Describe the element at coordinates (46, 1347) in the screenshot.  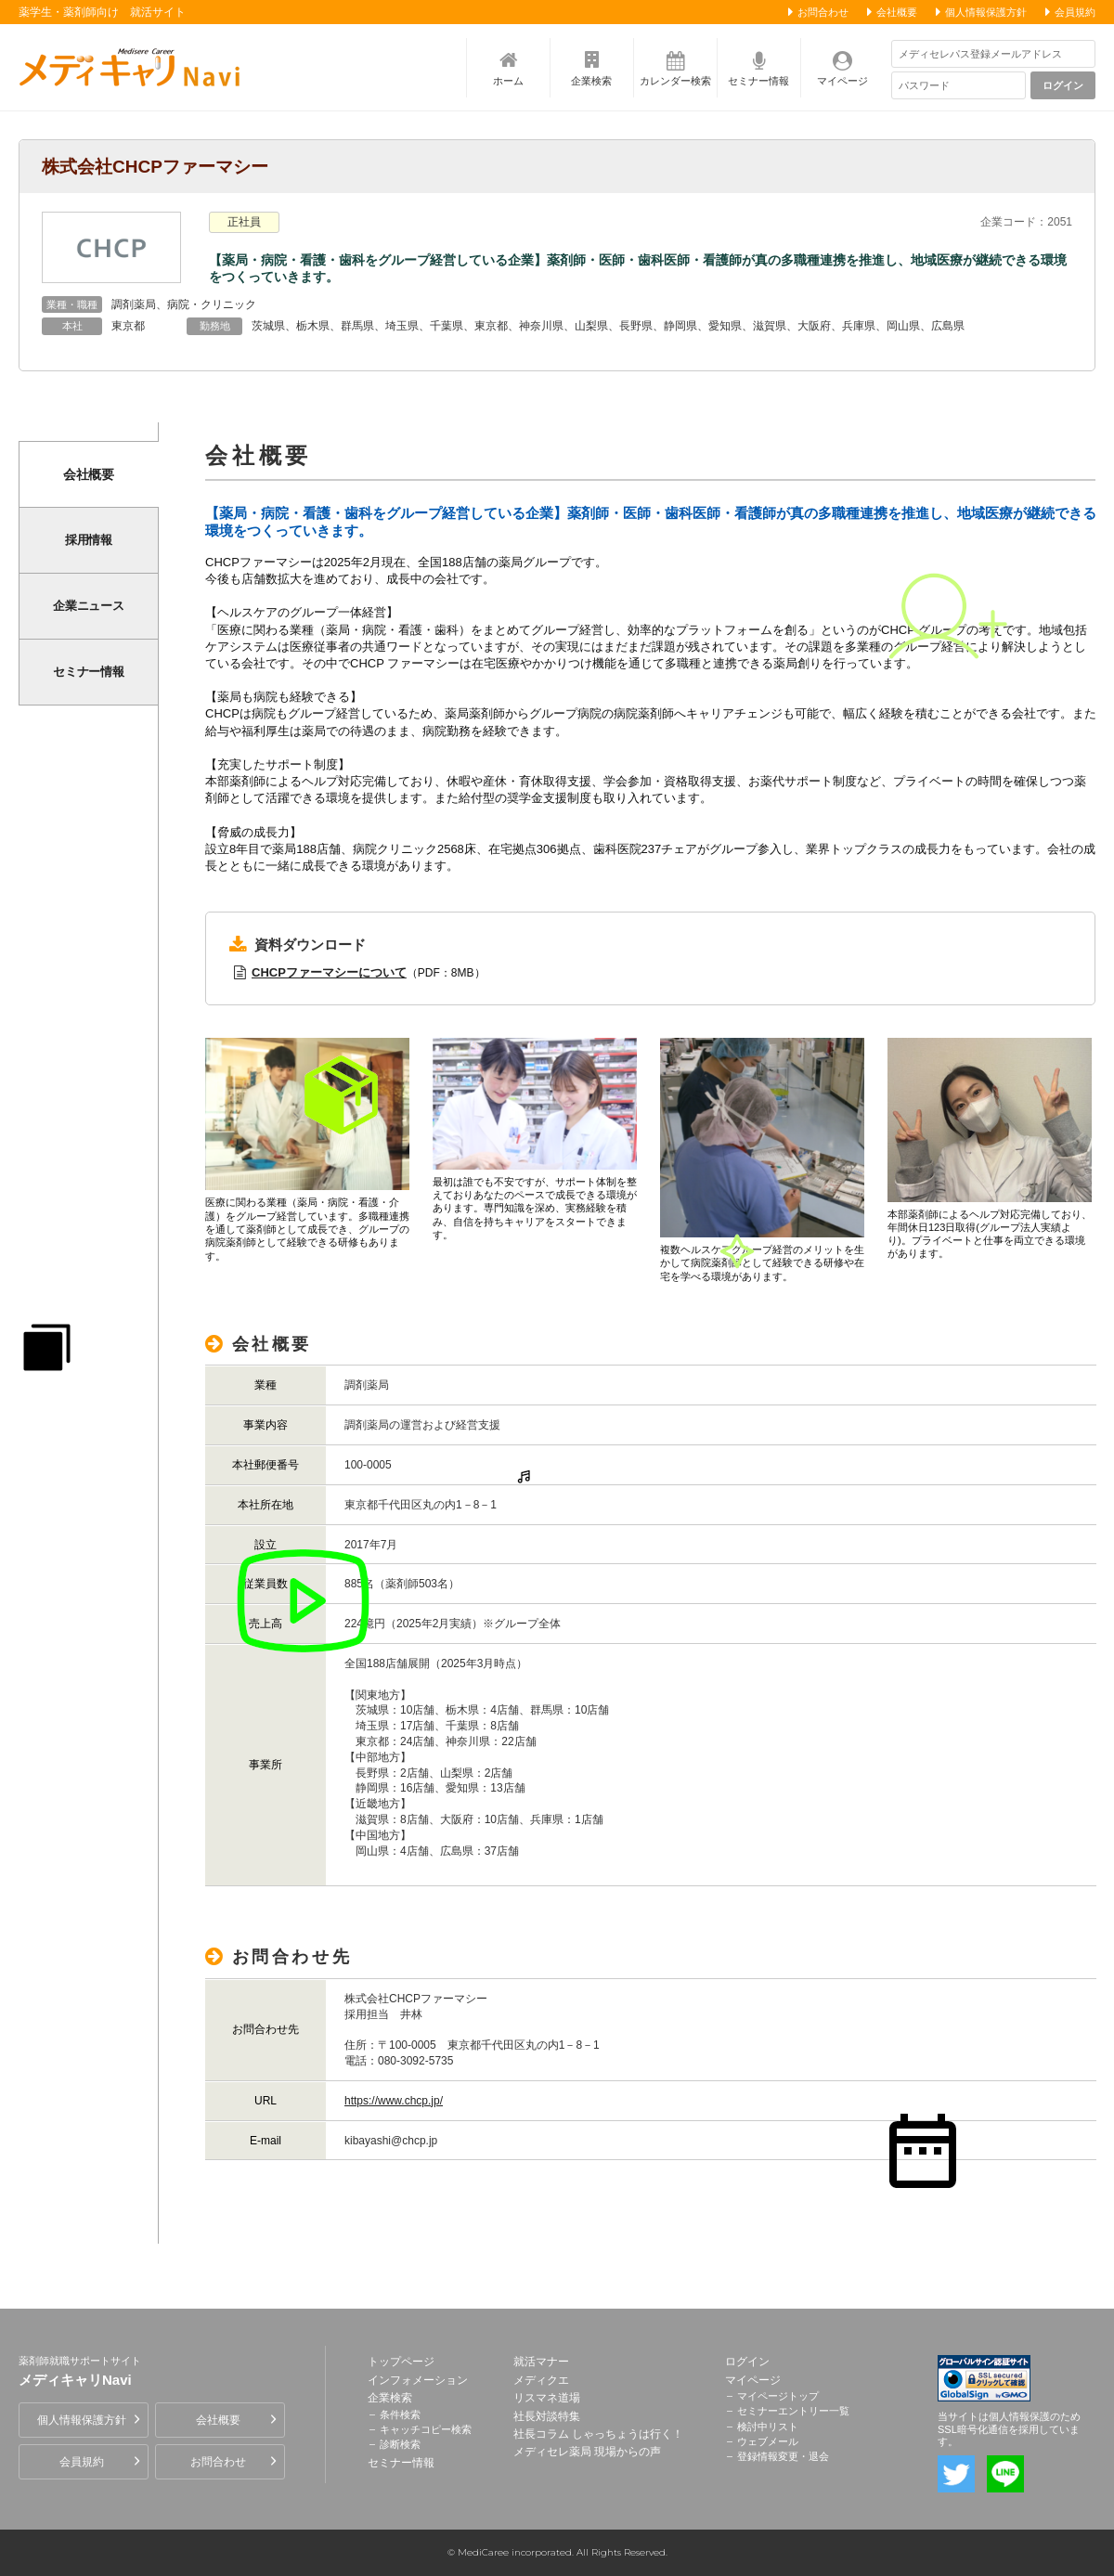
I see `copy to clipboard` at that location.